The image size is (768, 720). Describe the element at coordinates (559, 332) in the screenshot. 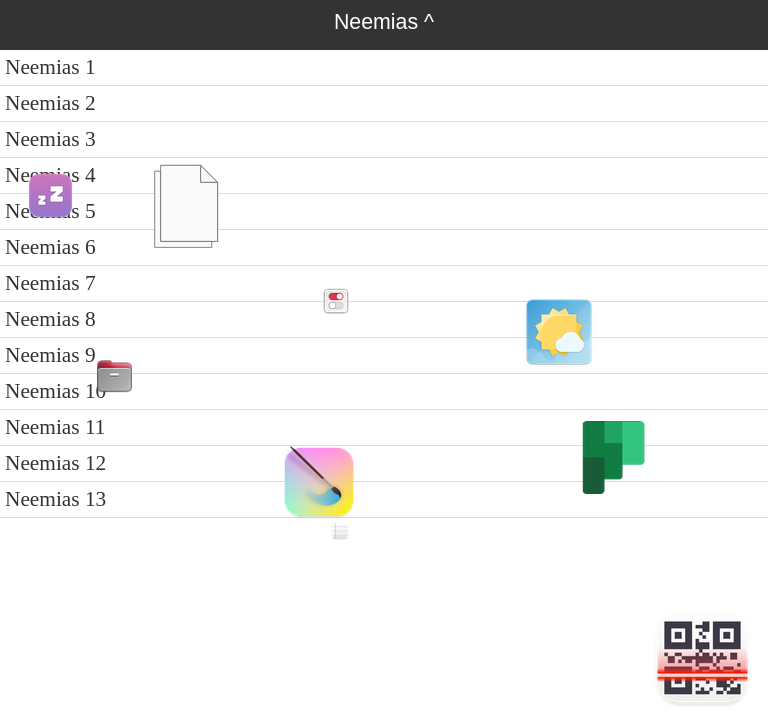

I see `open the weather app` at that location.